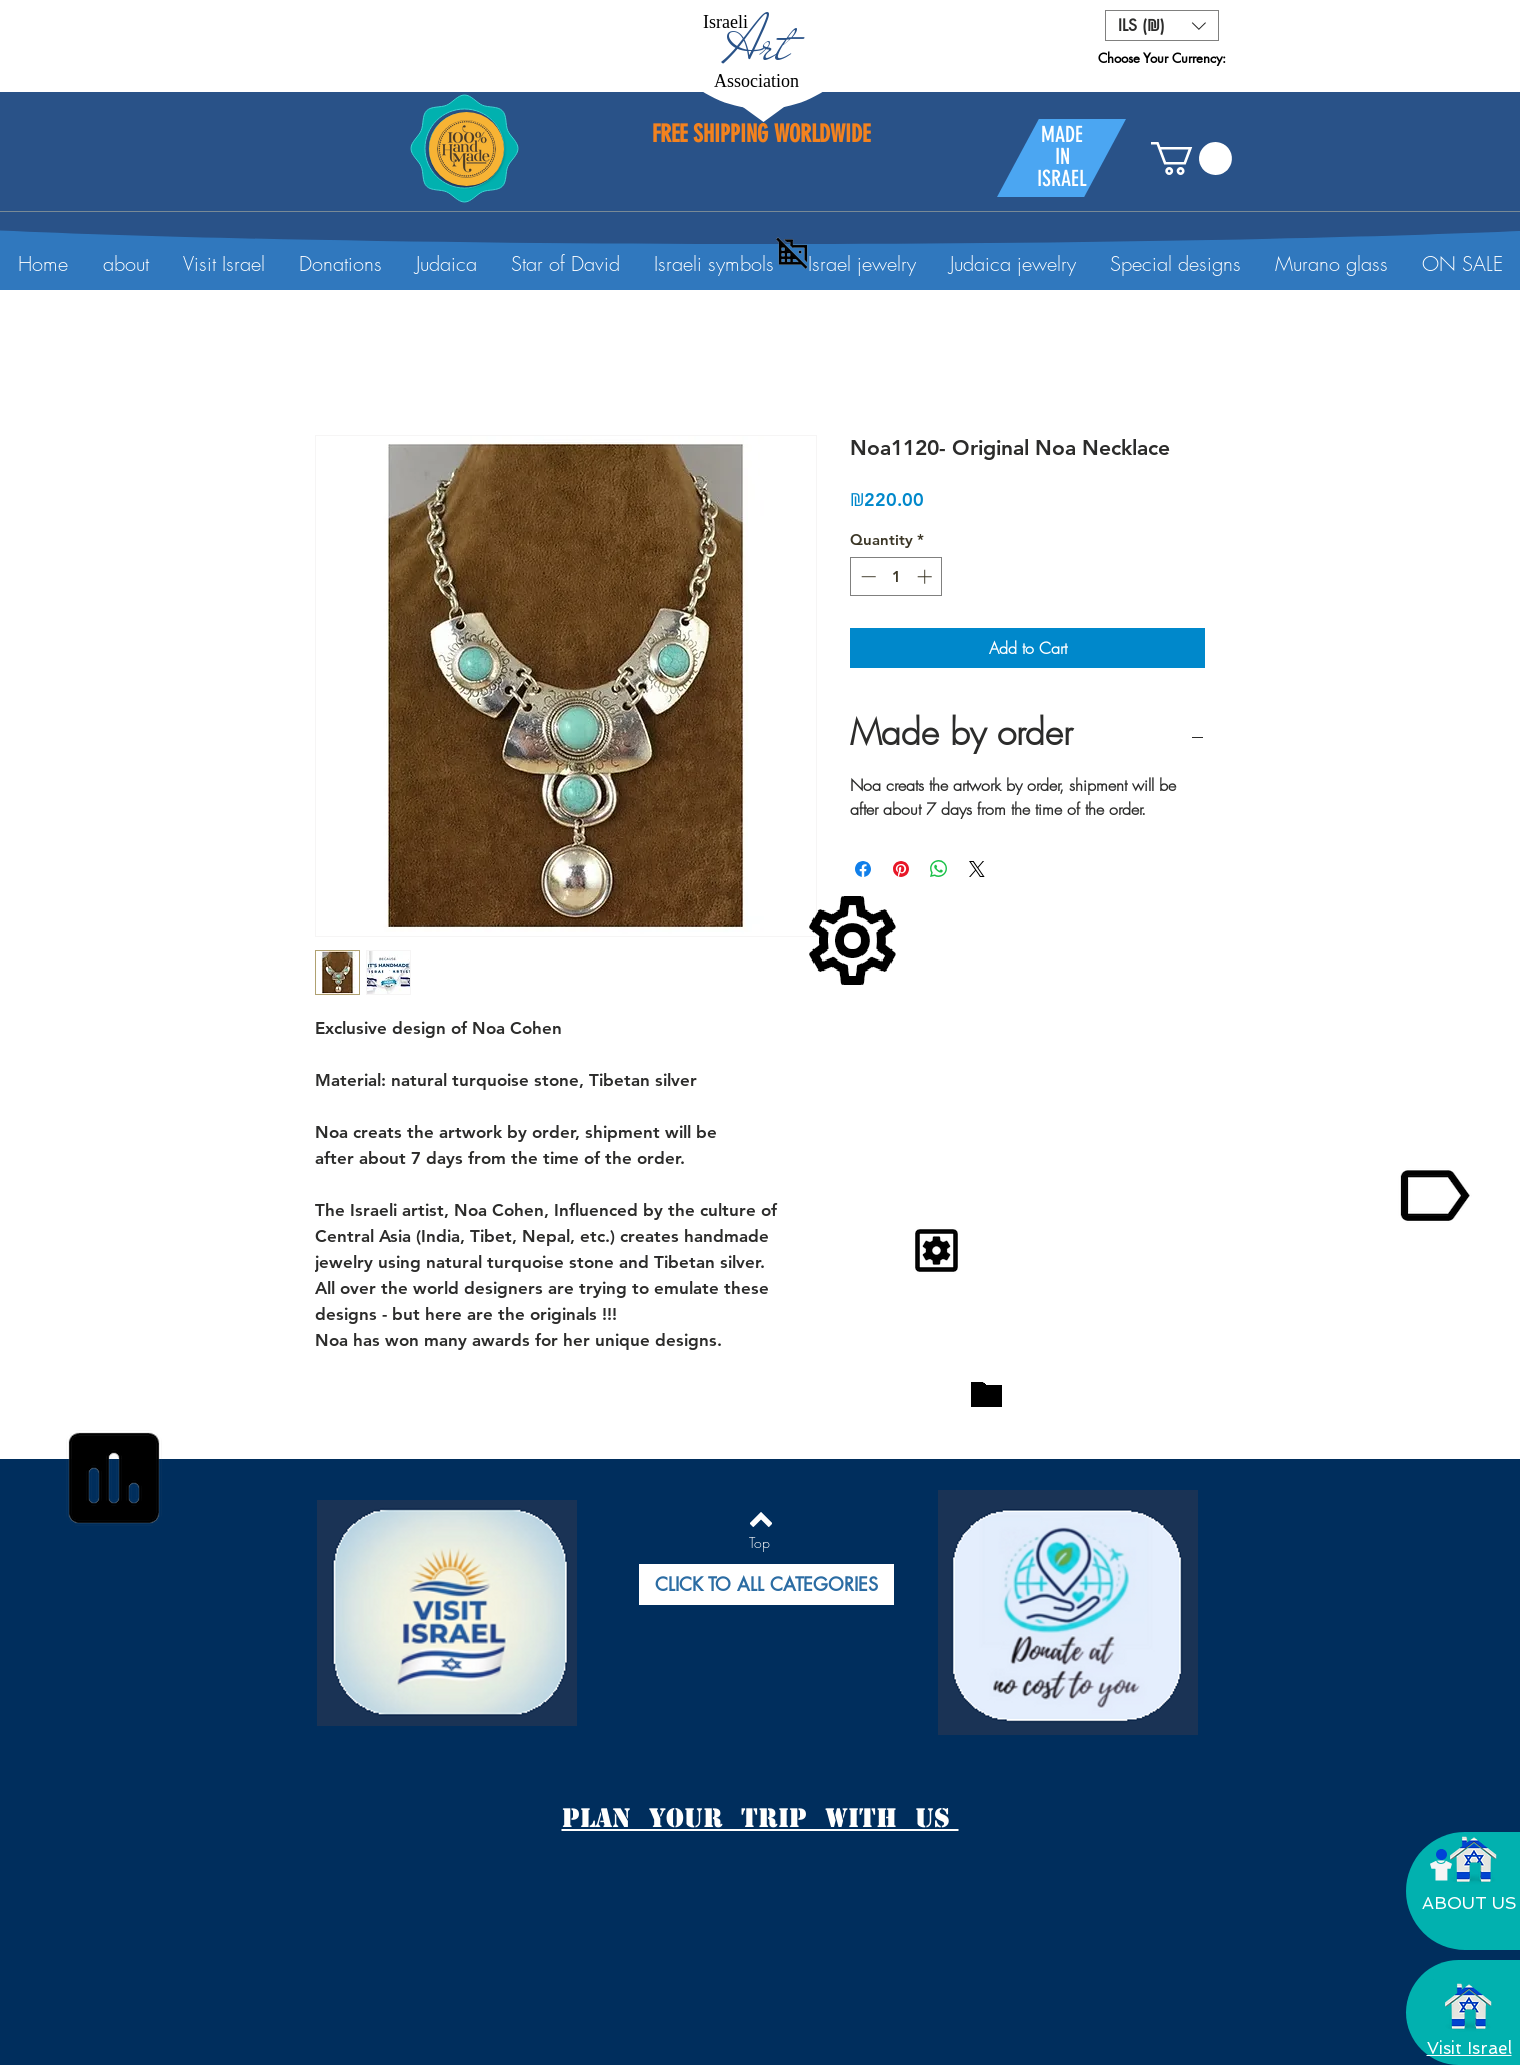 This screenshot has width=1520, height=2065. I want to click on add a label or tag to an item, so click(1433, 1195).